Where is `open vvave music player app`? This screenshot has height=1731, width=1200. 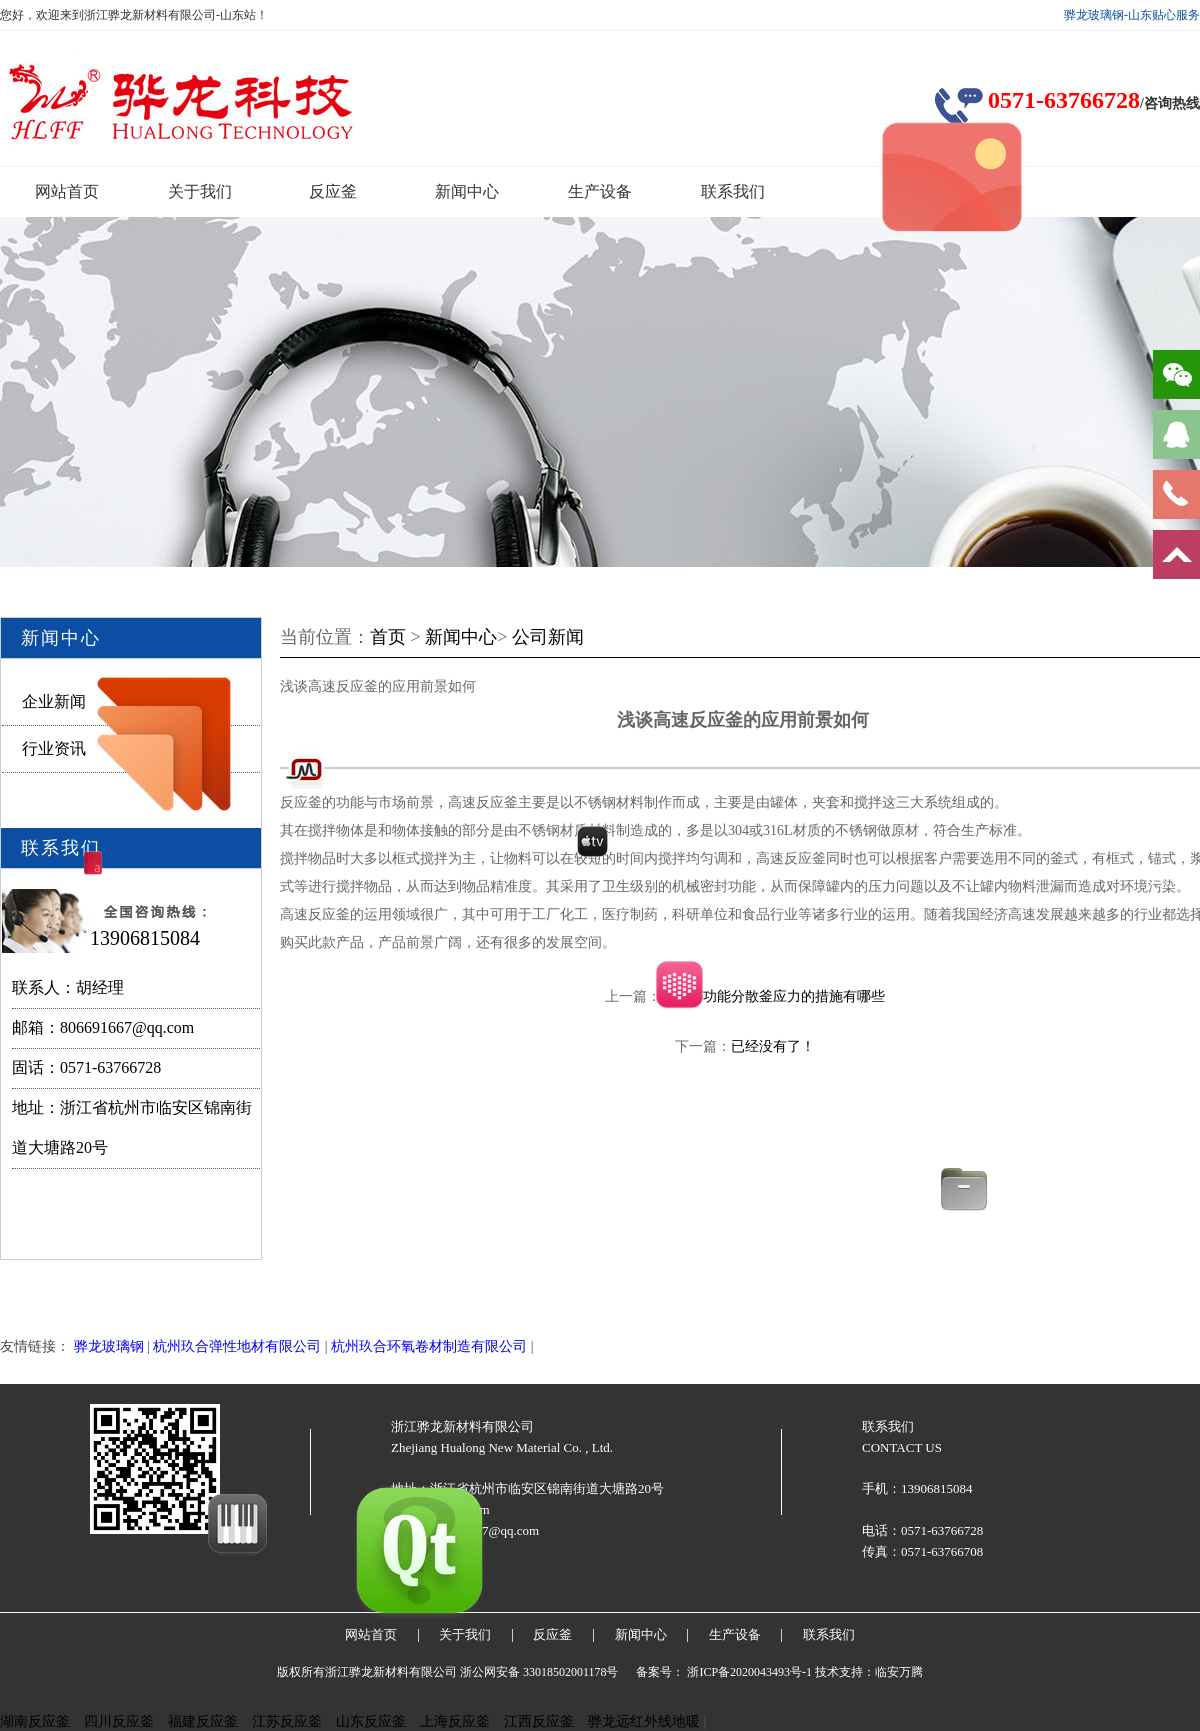 open vvave music player app is located at coordinates (679, 984).